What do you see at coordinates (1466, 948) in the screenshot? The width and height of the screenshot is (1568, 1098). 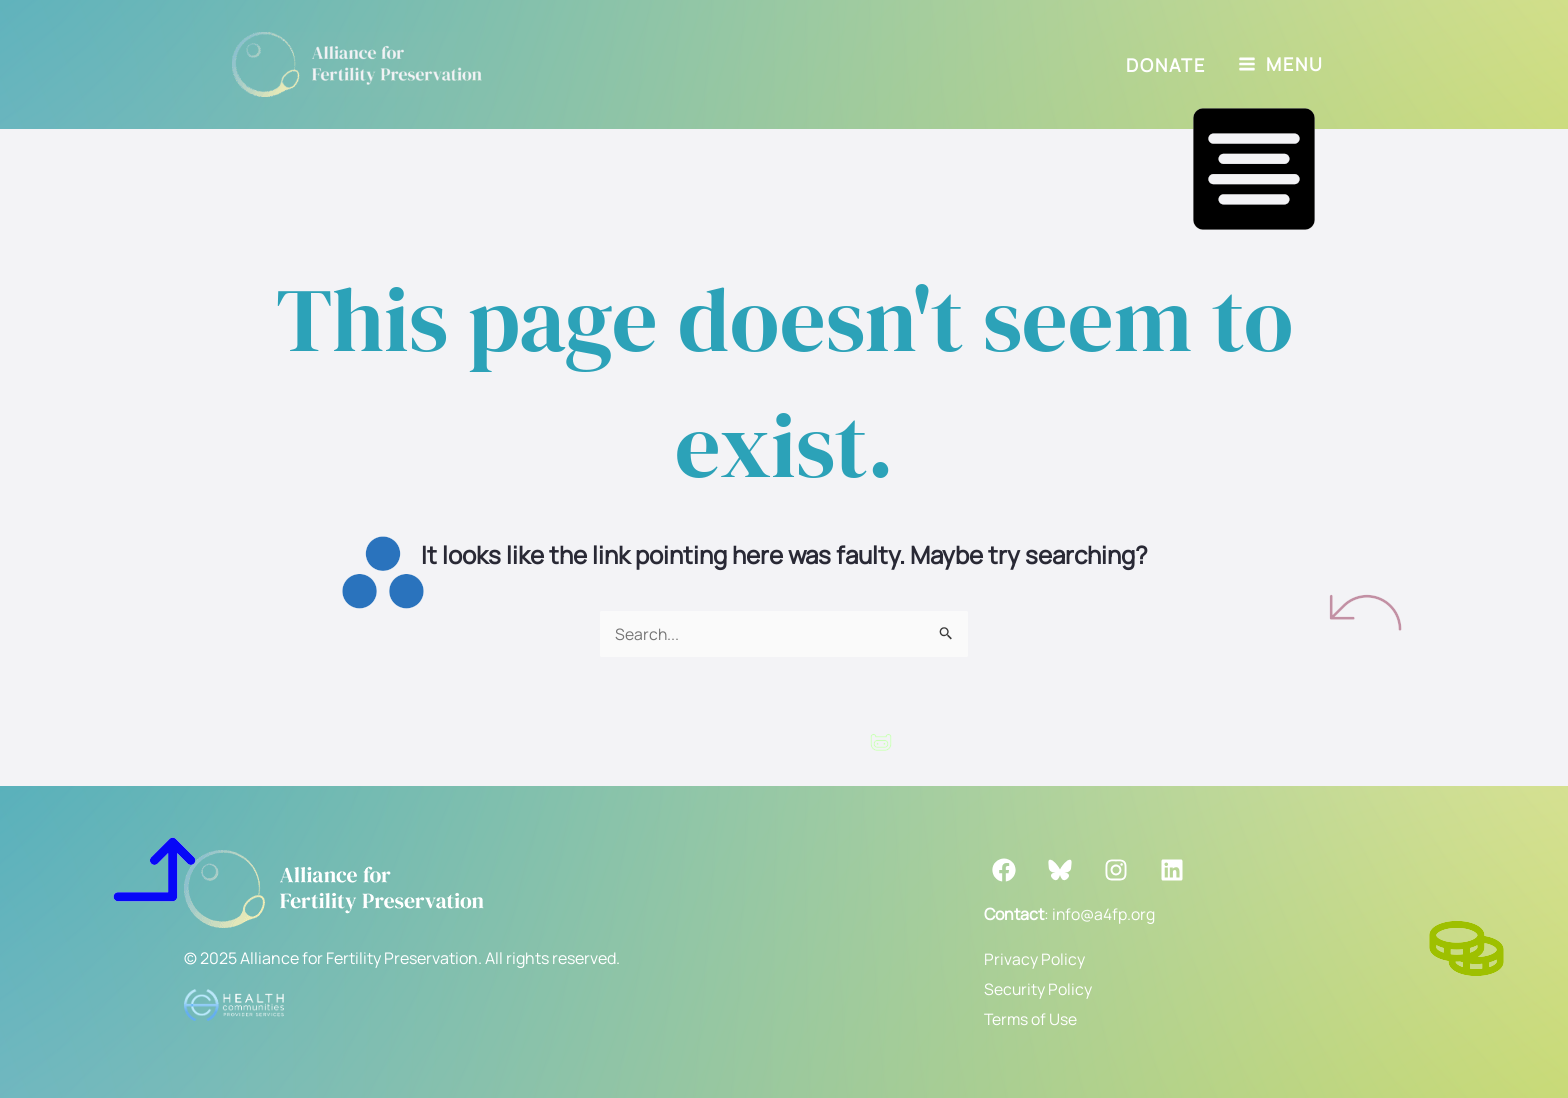 I see `view your coin balance or currency` at bounding box center [1466, 948].